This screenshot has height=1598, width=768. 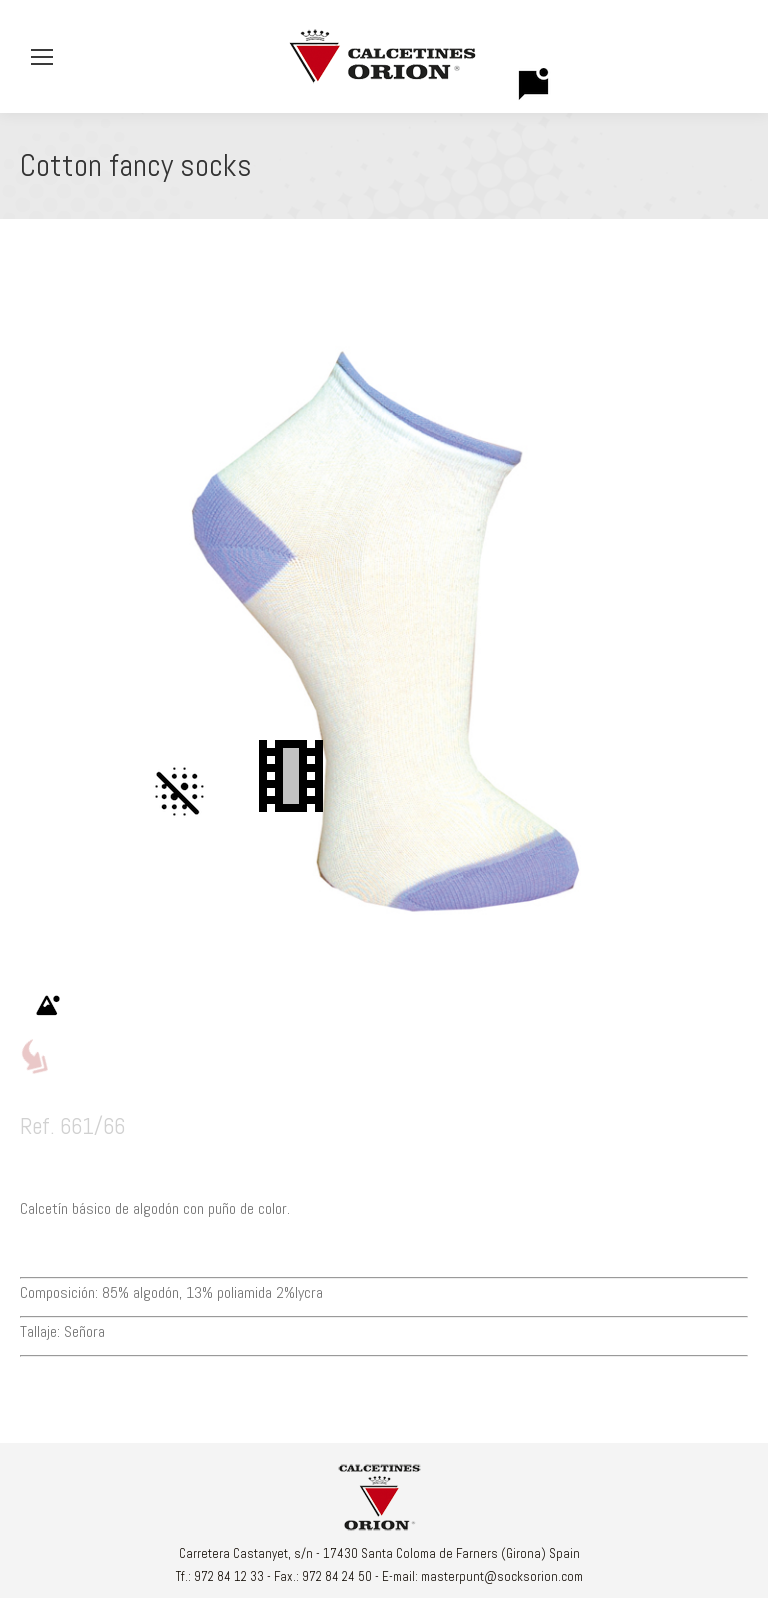 What do you see at coordinates (533, 85) in the screenshot?
I see `indicates unread messages in chat` at bounding box center [533, 85].